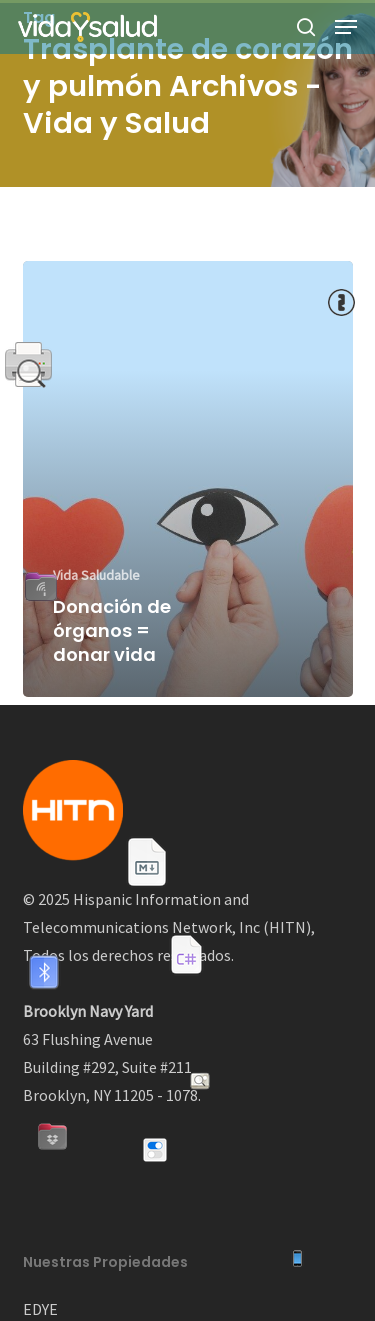  What do you see at coordinates (28, 364) in the screenshot?
I see `preview document before printing` at bounding box center [28, 364].